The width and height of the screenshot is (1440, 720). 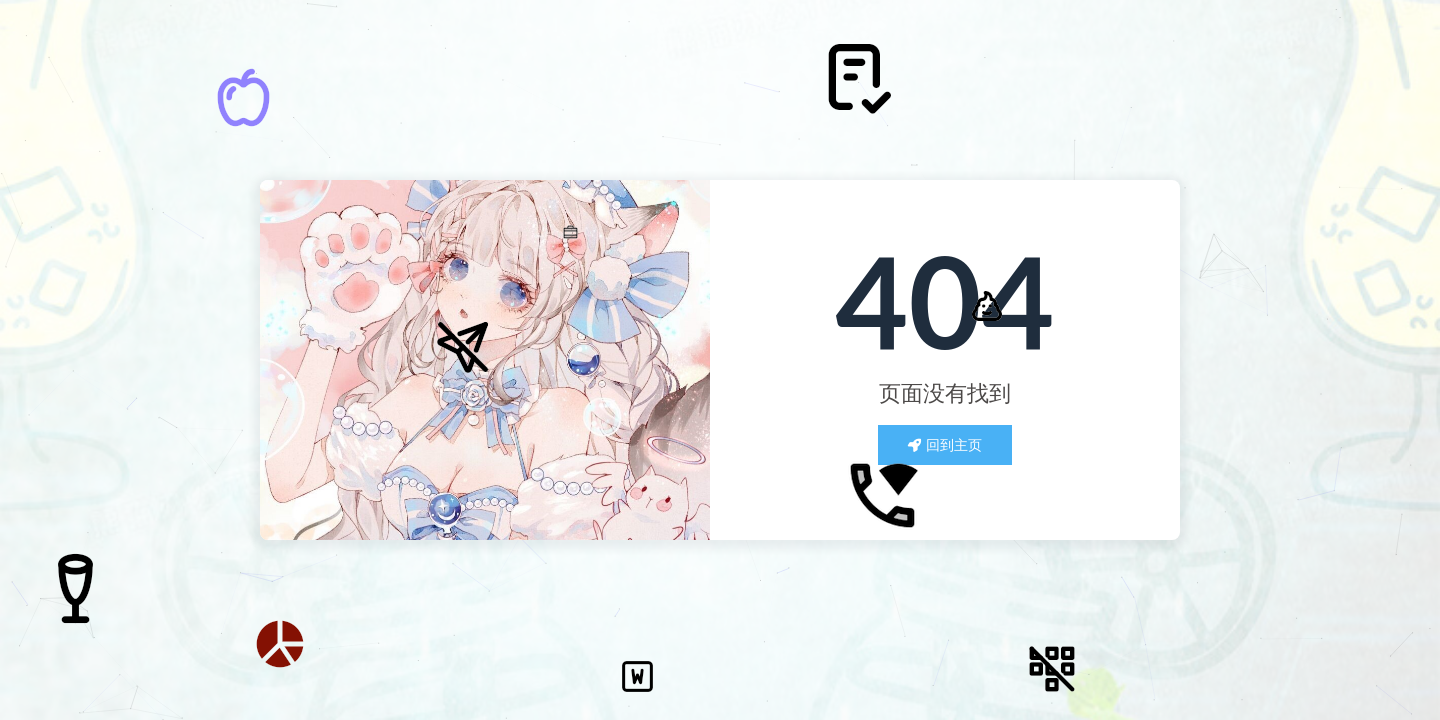 I want to click on access work documents or business tools, so click(x=570, y=232).